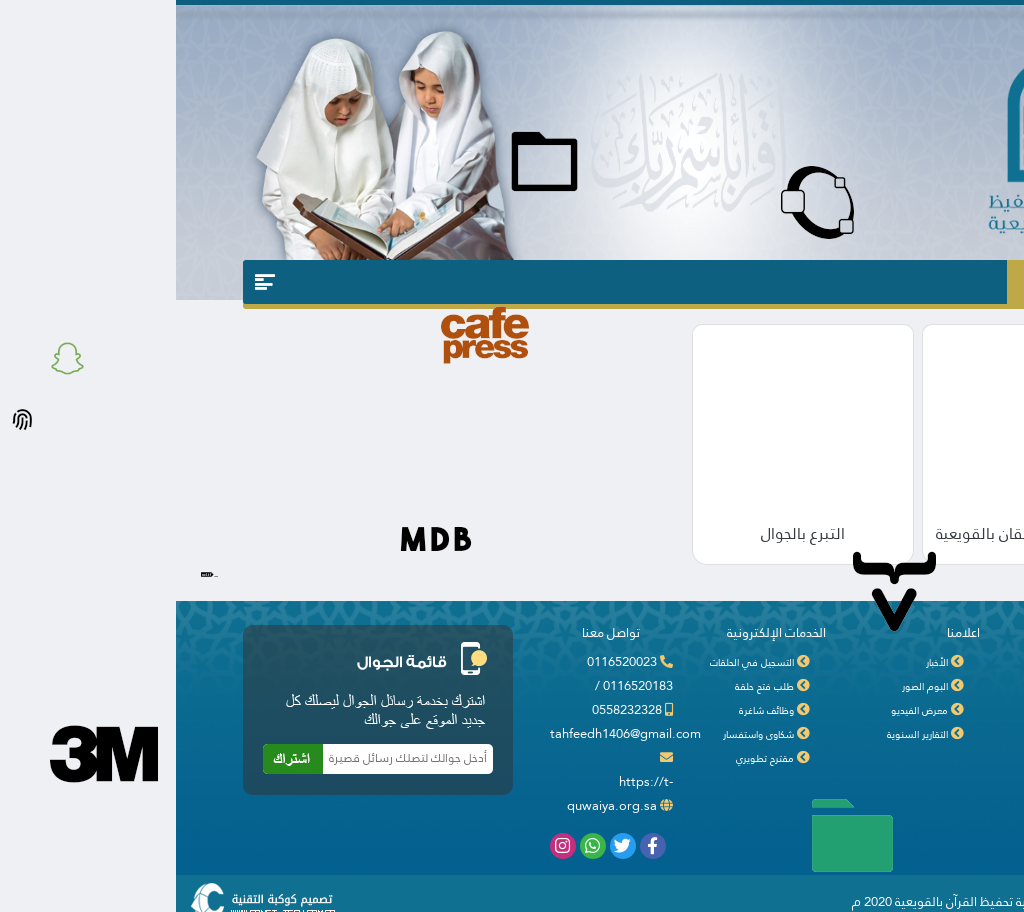 This screenshot has height=912, width=1024. I want to click on open snapchat app, so click(67, 358).